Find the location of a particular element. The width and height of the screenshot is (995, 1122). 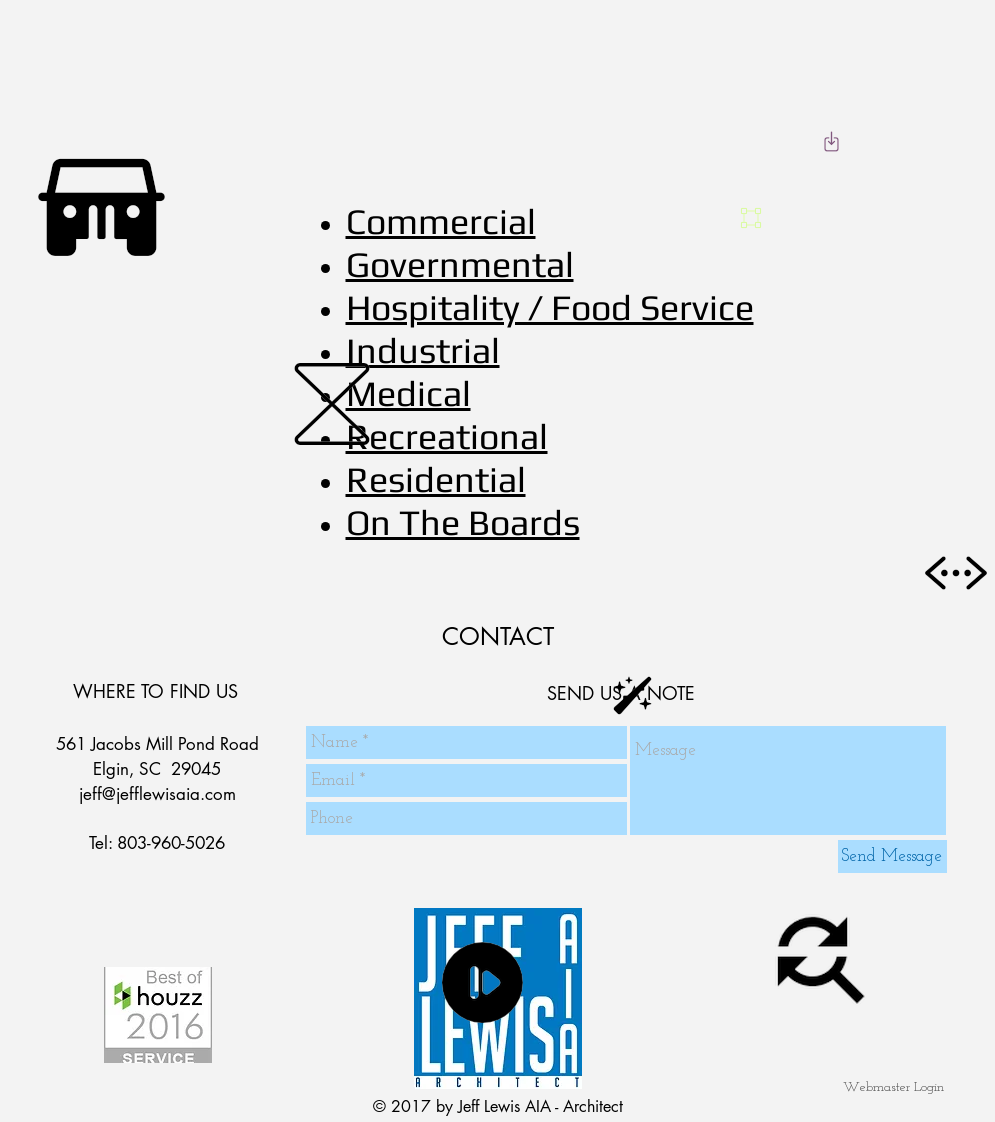

play next item in queue is located at coordinates (482, 982).